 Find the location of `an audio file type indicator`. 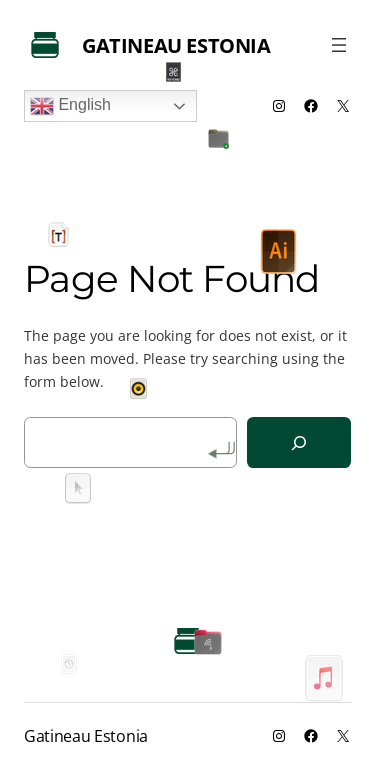

an audio file type indicator is located at coordinates (324, 678).